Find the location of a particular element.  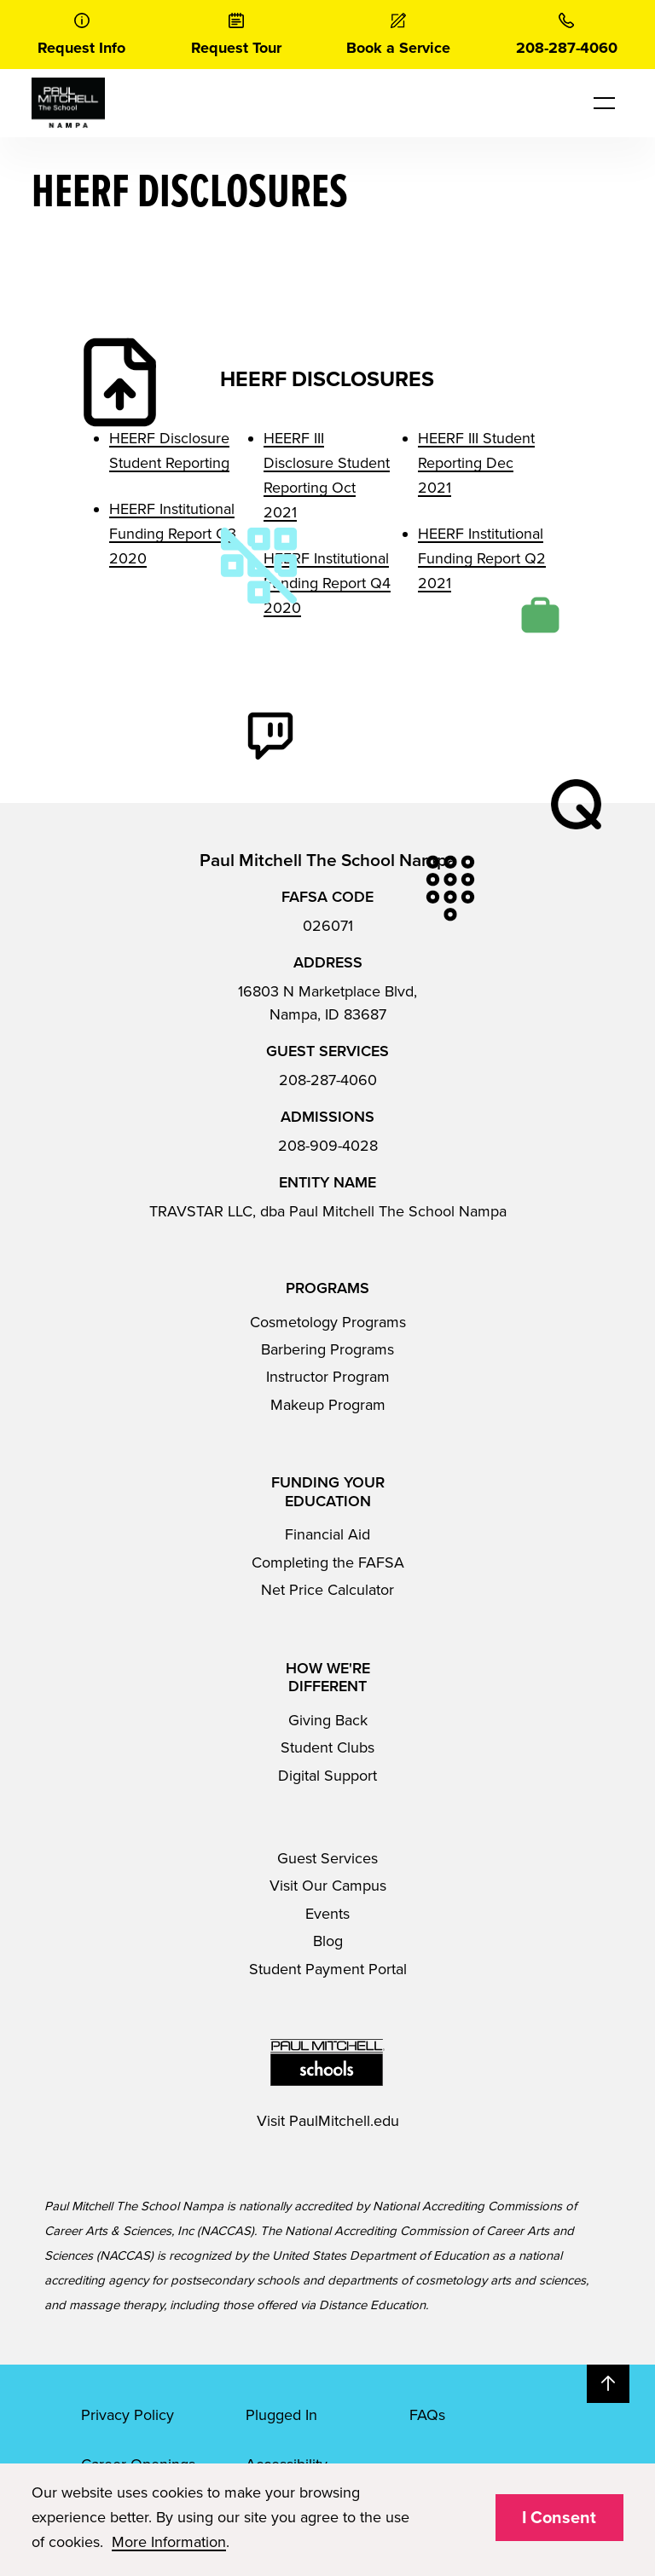

open twitch app or website is located at coordinates (270, 735).